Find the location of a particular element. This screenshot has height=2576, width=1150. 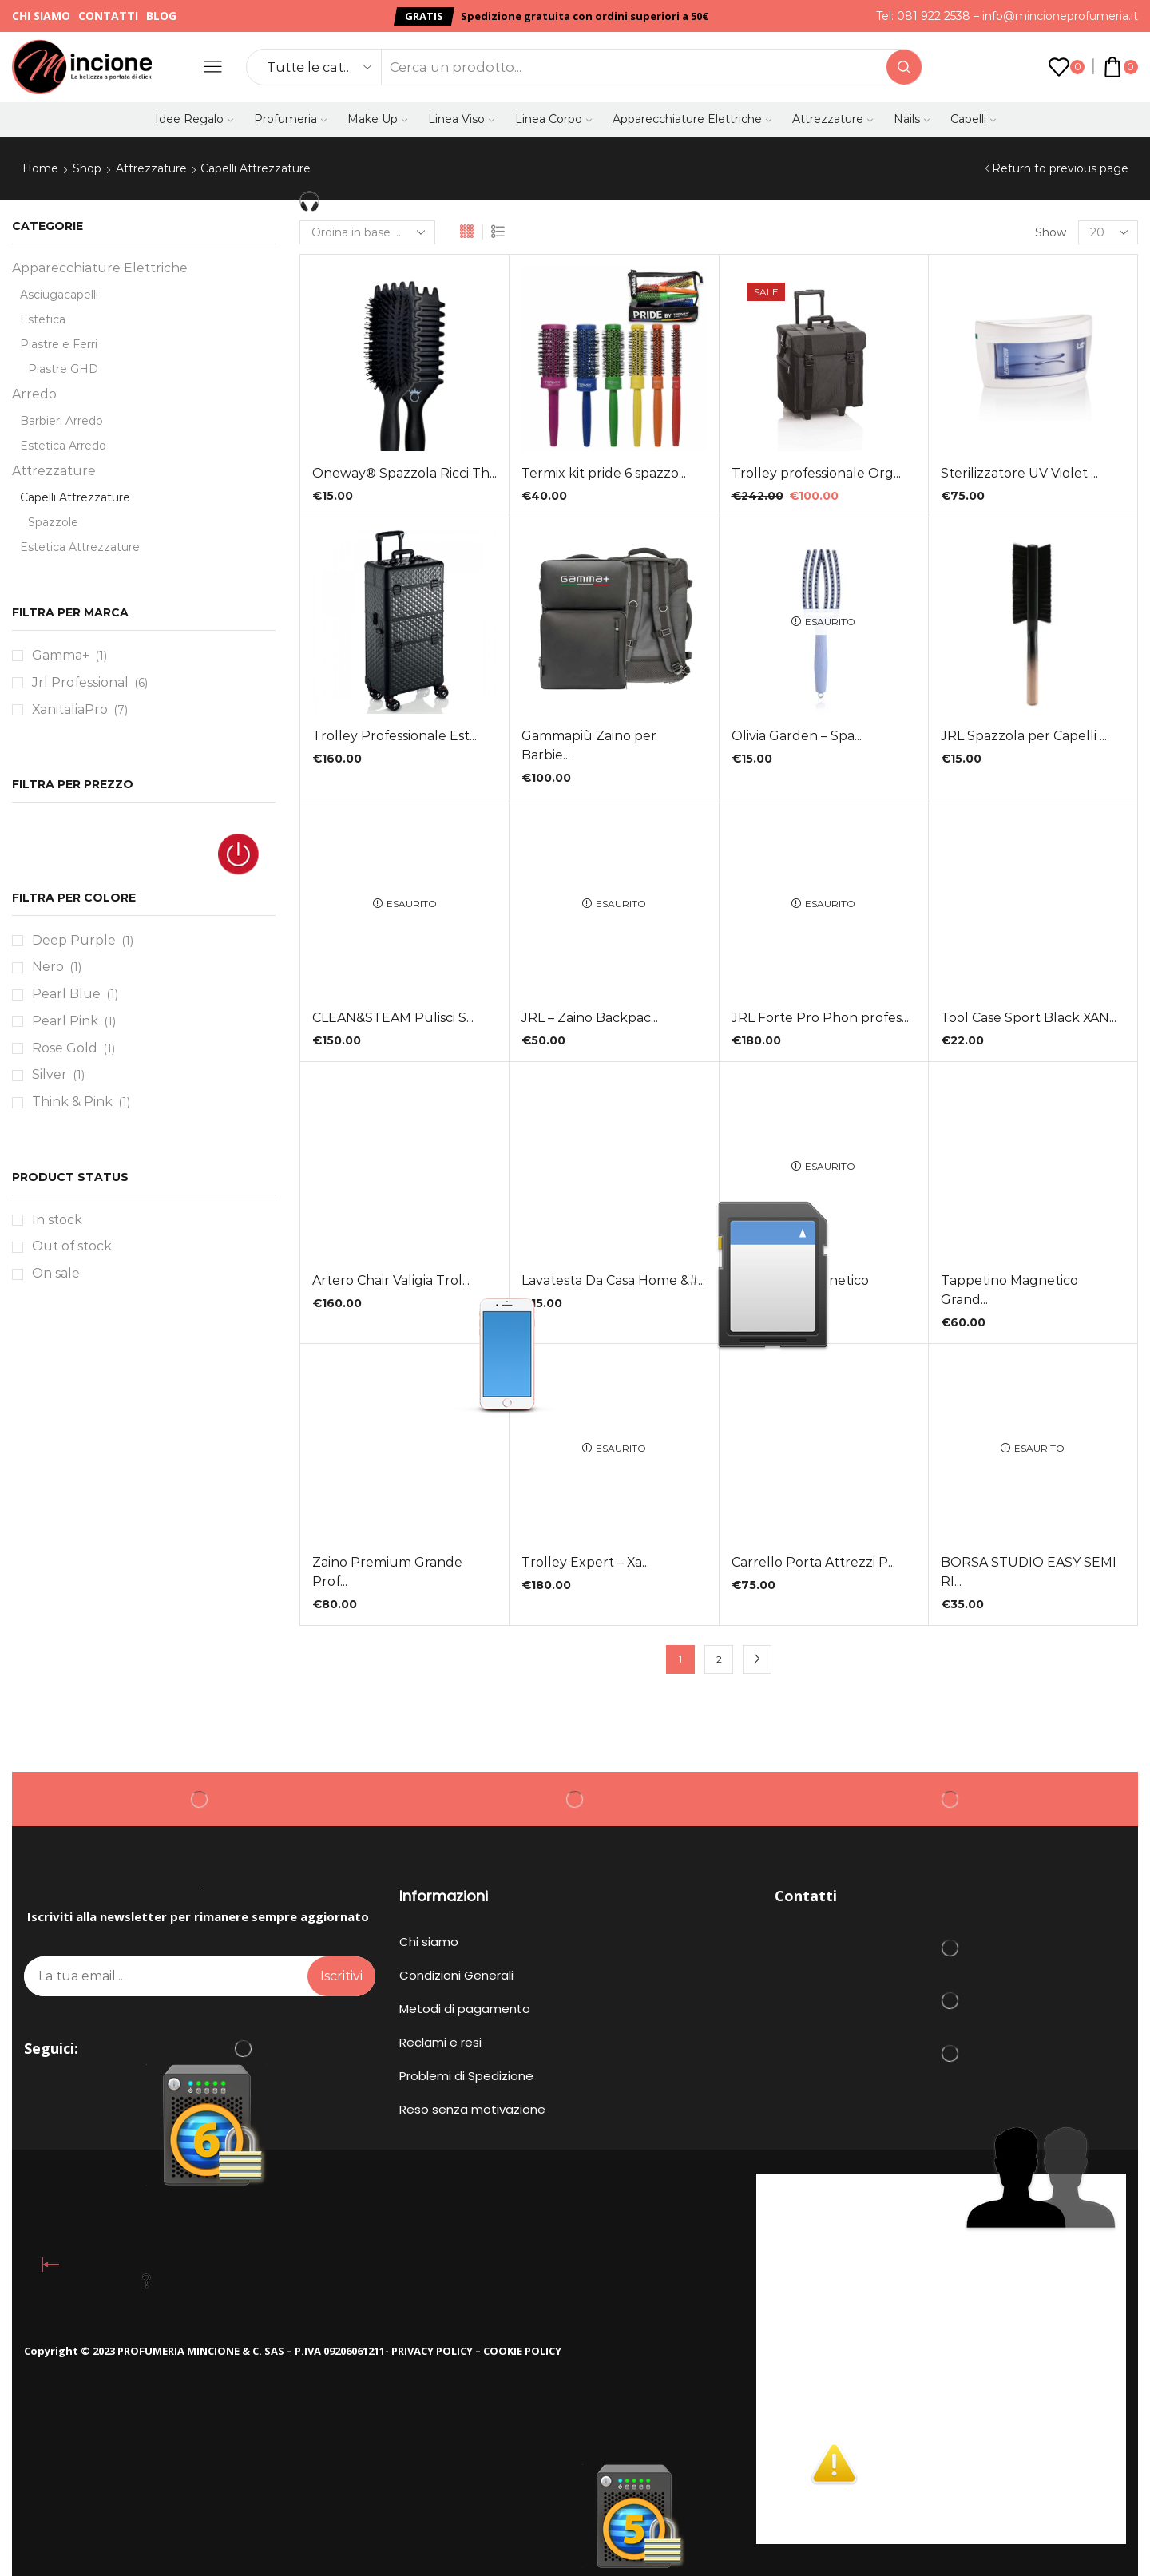

locked RAID 6 storage array is located at coordinates (207, 2125).